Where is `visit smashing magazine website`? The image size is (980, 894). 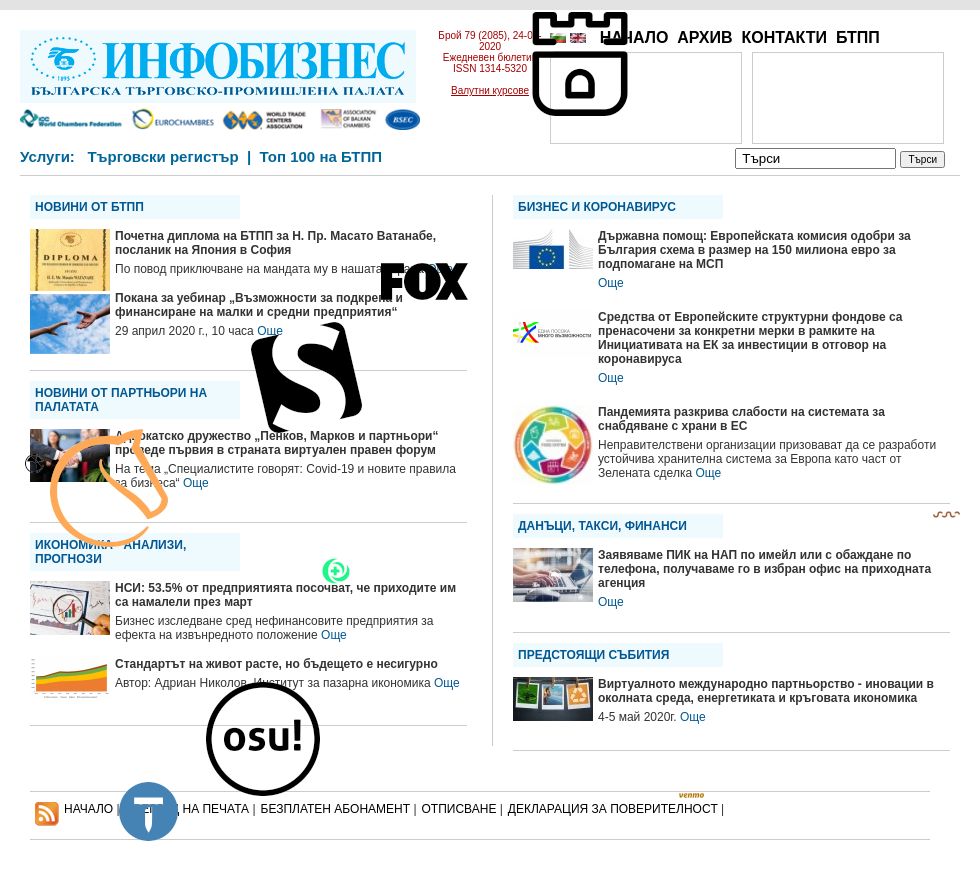
visit smashing magazine website is located at coordinates (306, 377).